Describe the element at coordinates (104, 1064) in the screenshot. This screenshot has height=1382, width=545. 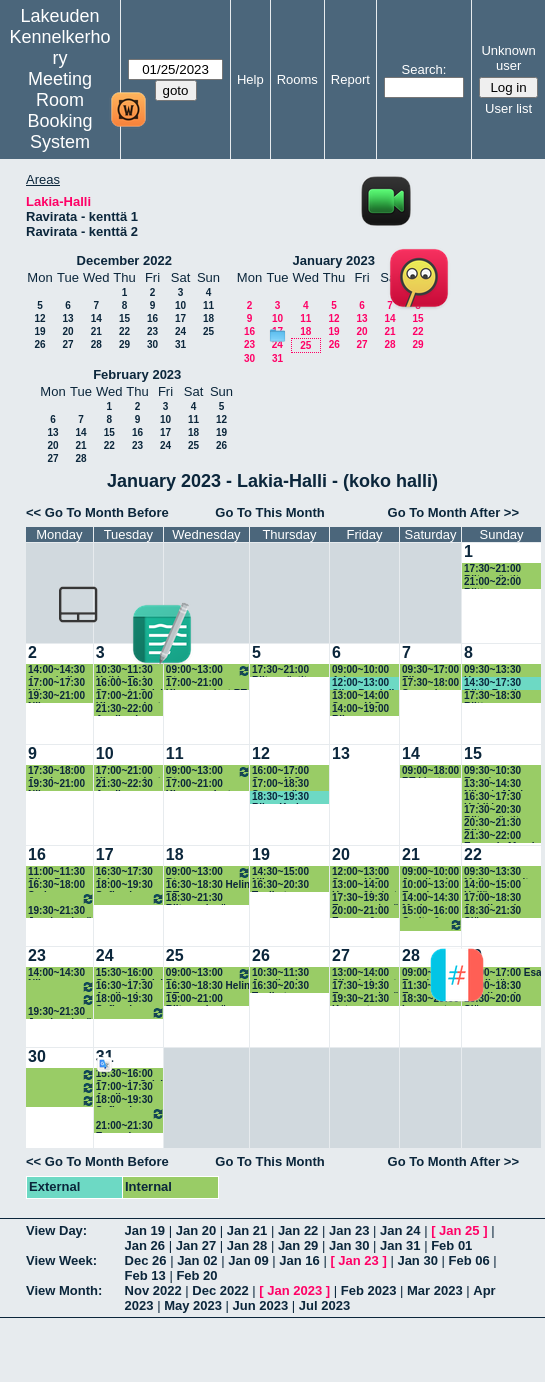
I see `open google translate app` at that location.